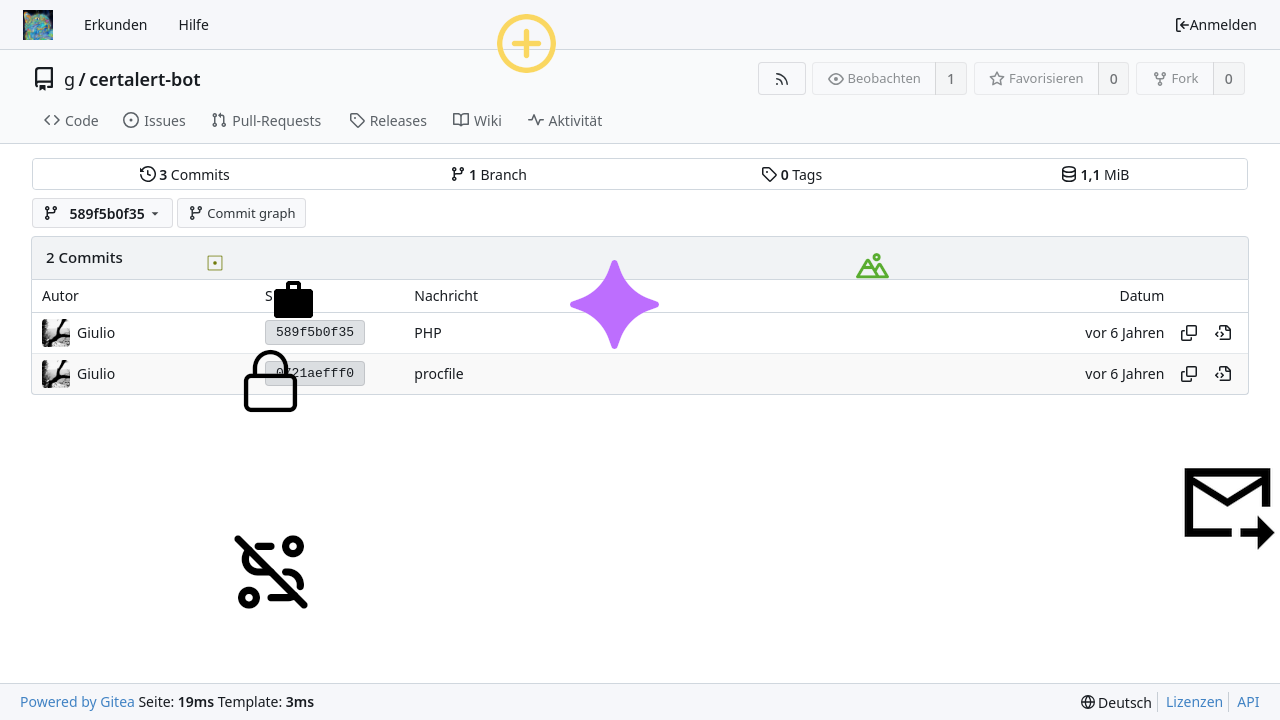 This screenshot has width=1280, height=720. I want to click on forward an email to another recipient, so click(1227, 502).